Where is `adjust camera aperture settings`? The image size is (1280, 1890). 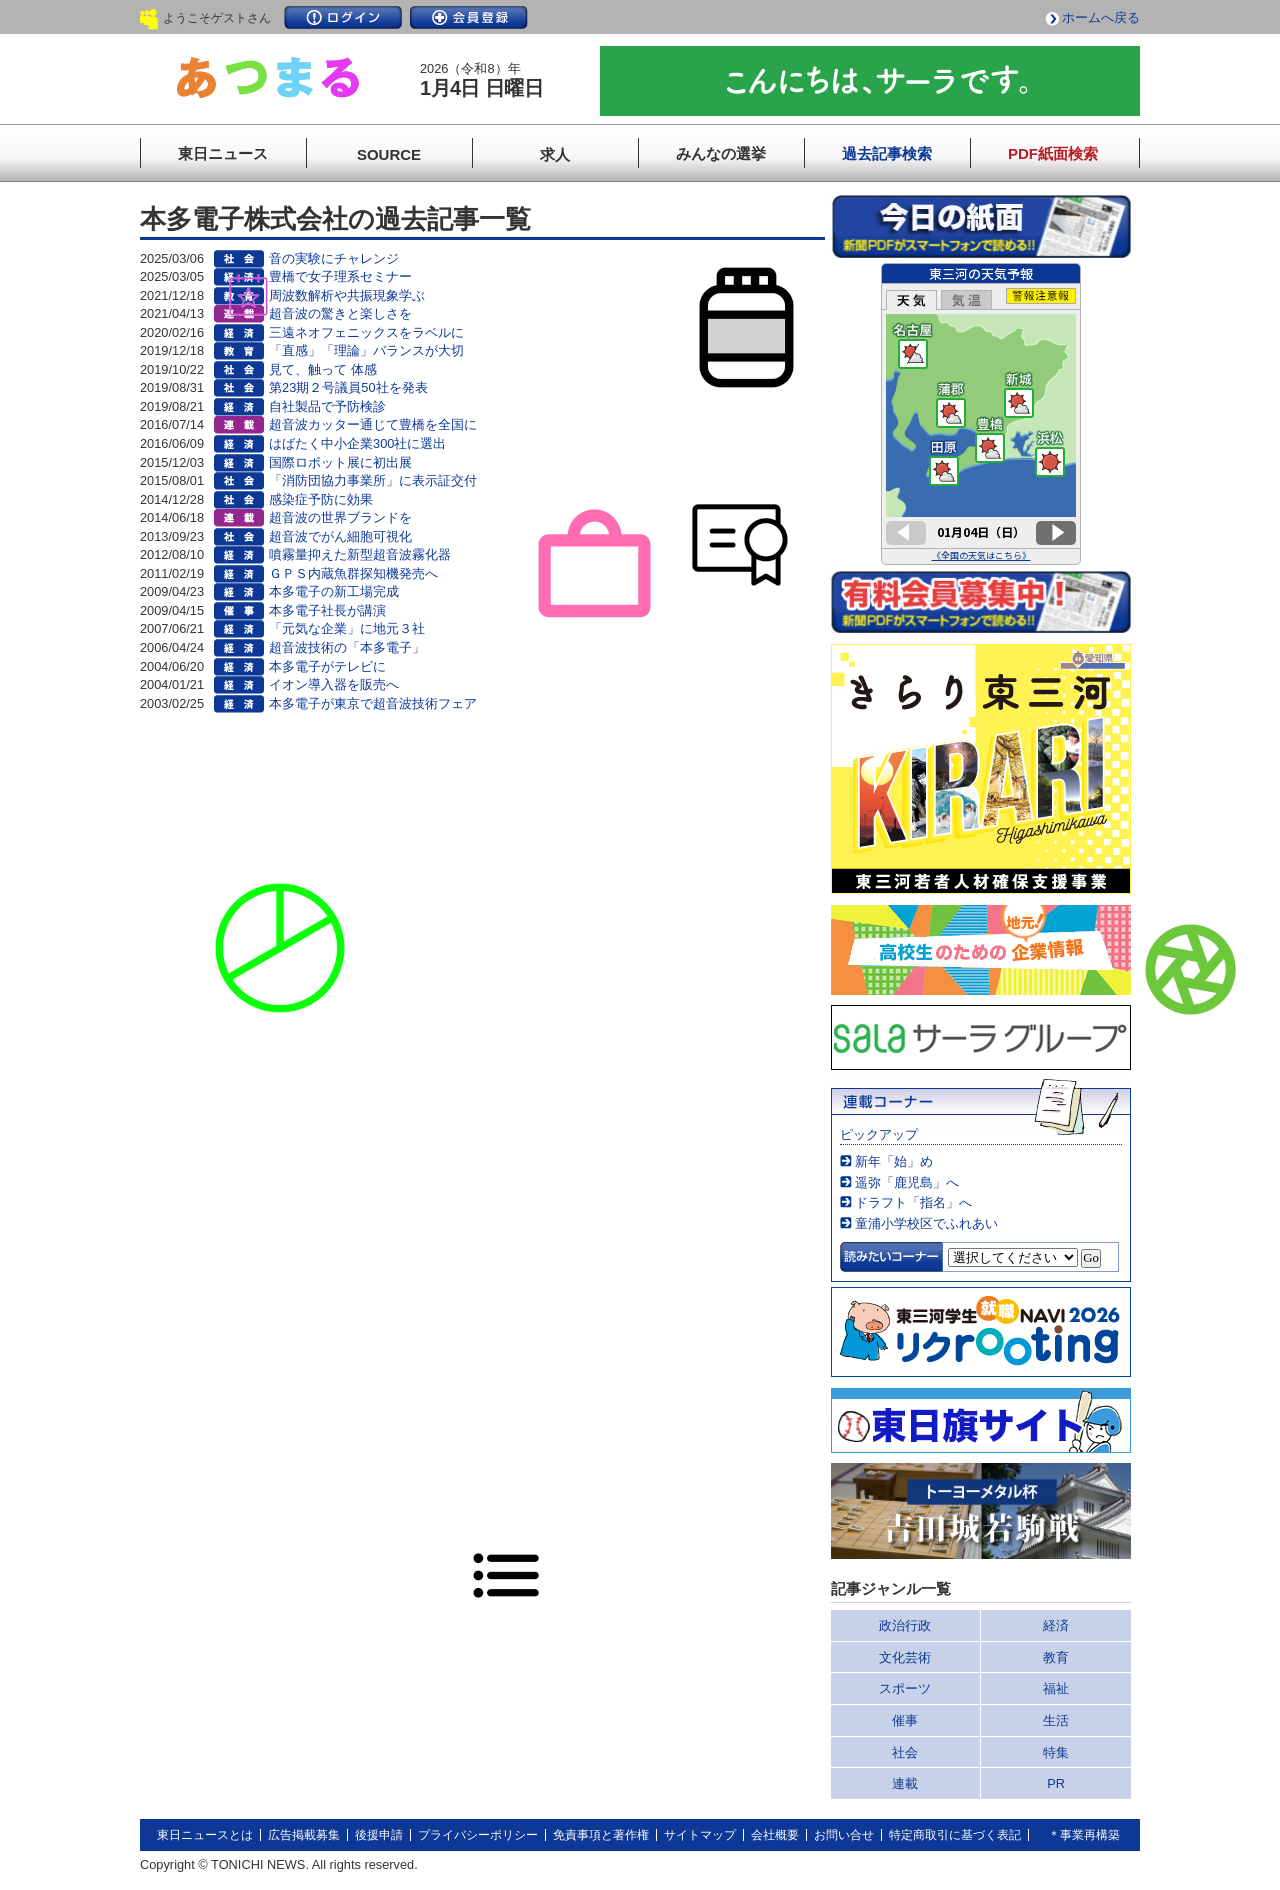 adjust camera aperture settings is located at coordinates (1190, 969).